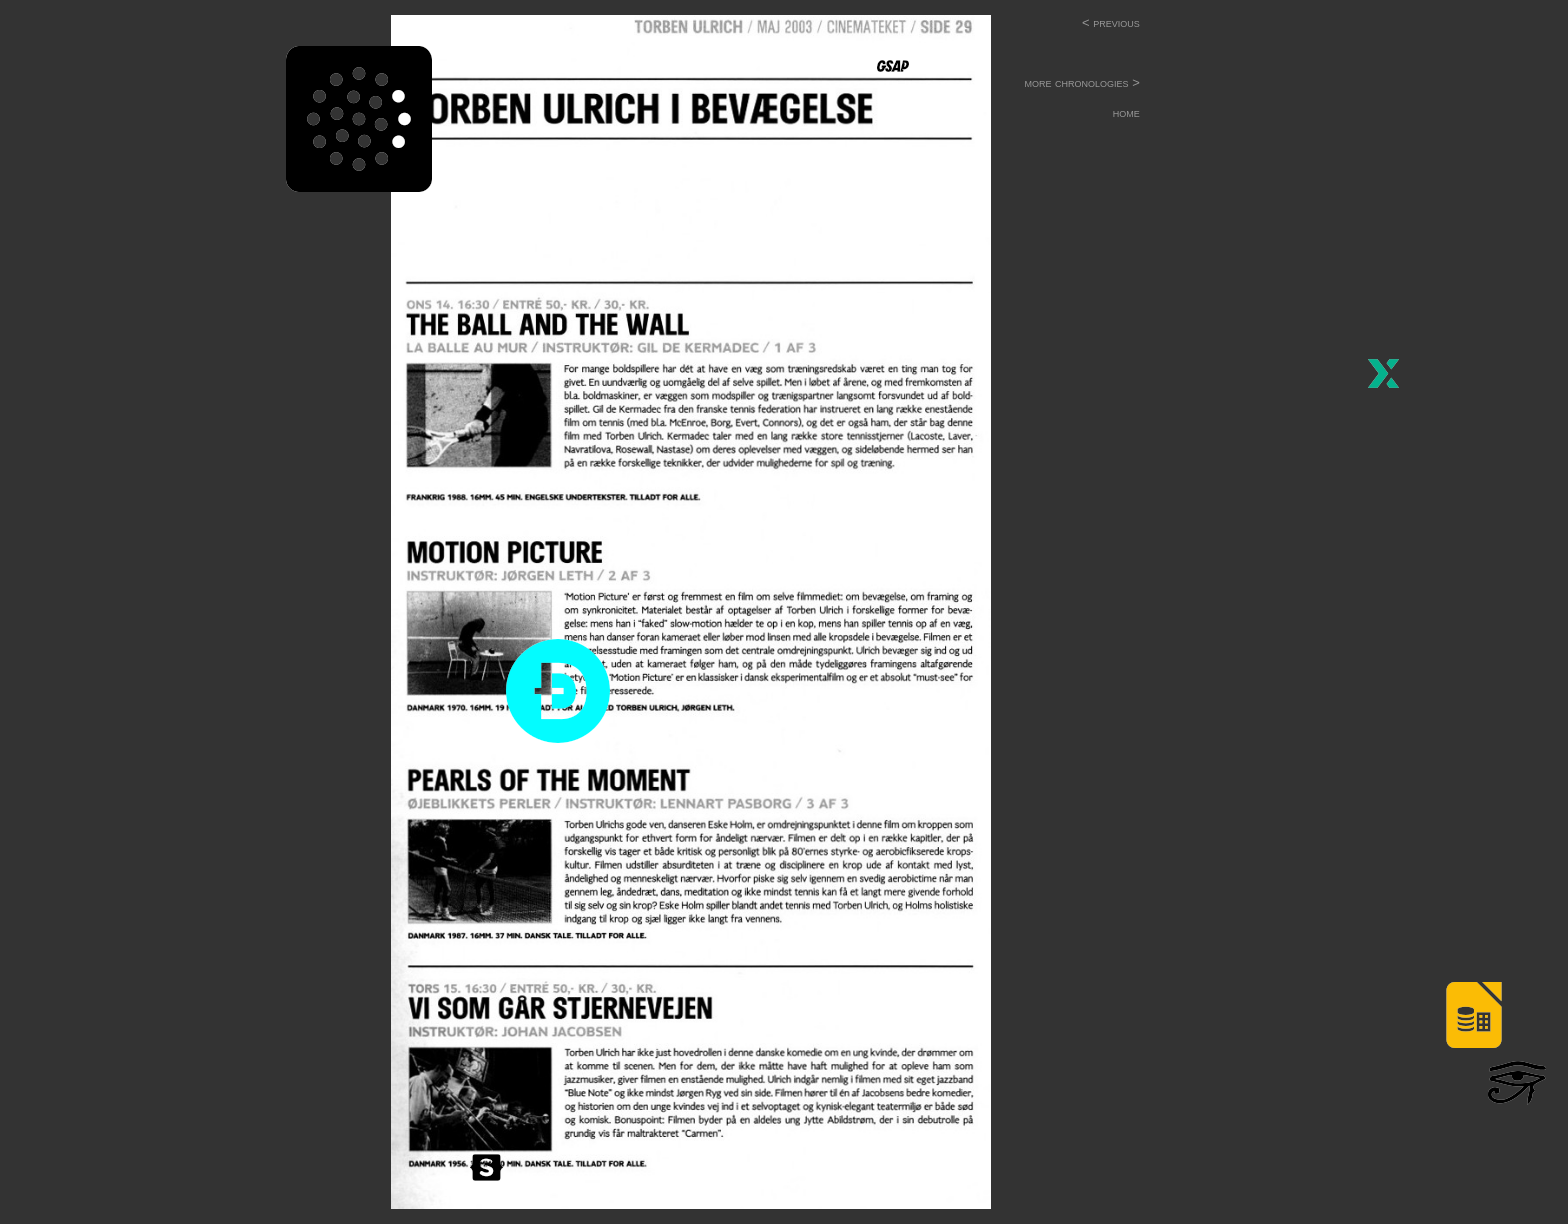  I want to click on open LibreOffice Base database application, so click(1474, 1015).